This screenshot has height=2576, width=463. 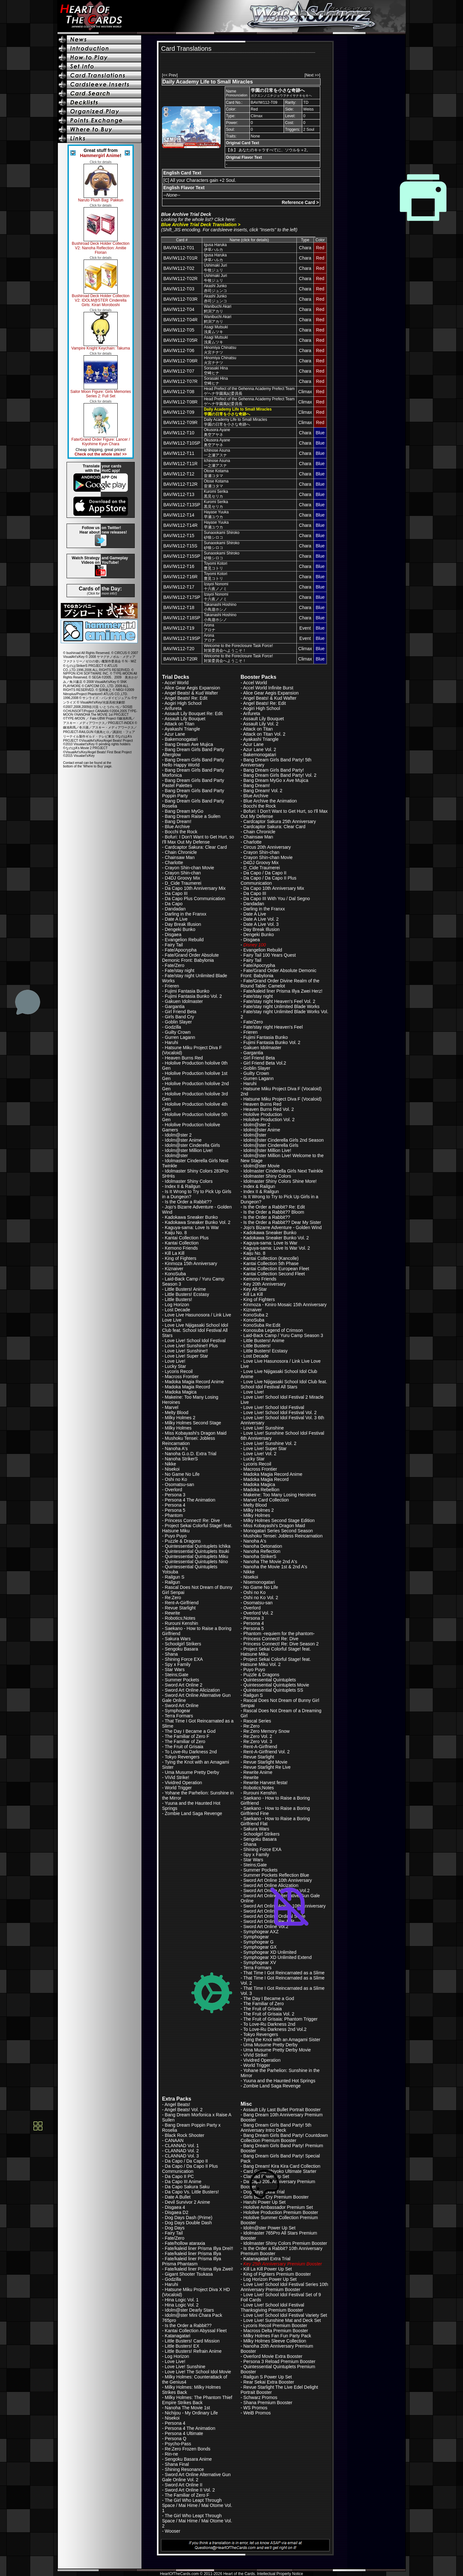 I want to click on print this document, so click(x=423, y=198).